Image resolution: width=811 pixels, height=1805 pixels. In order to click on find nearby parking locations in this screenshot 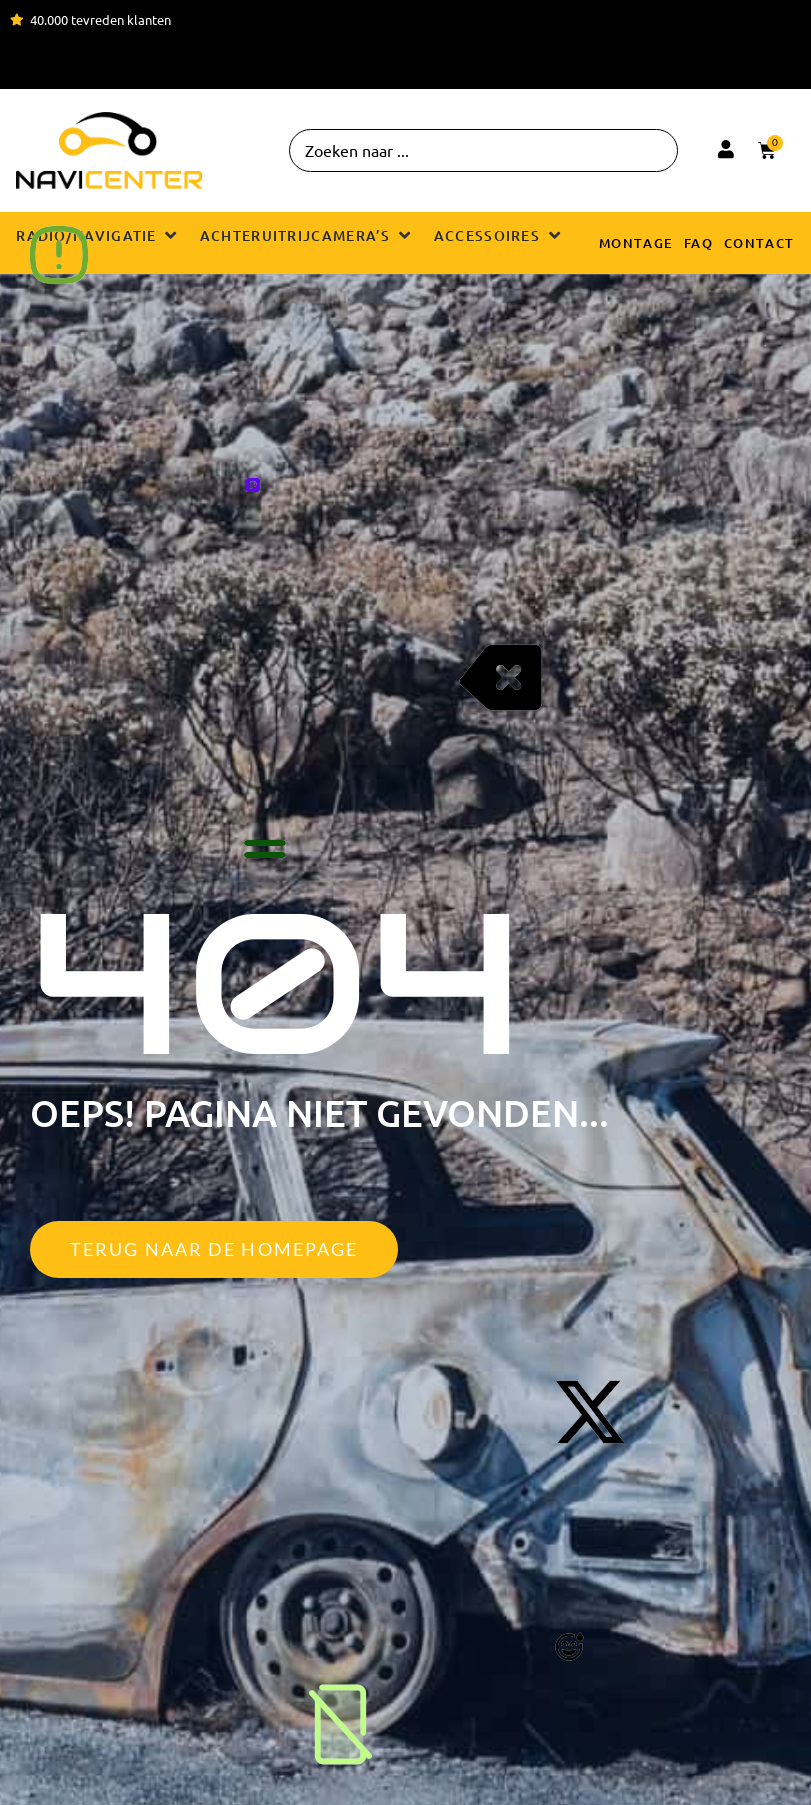, I will do `click(253, 485)`.